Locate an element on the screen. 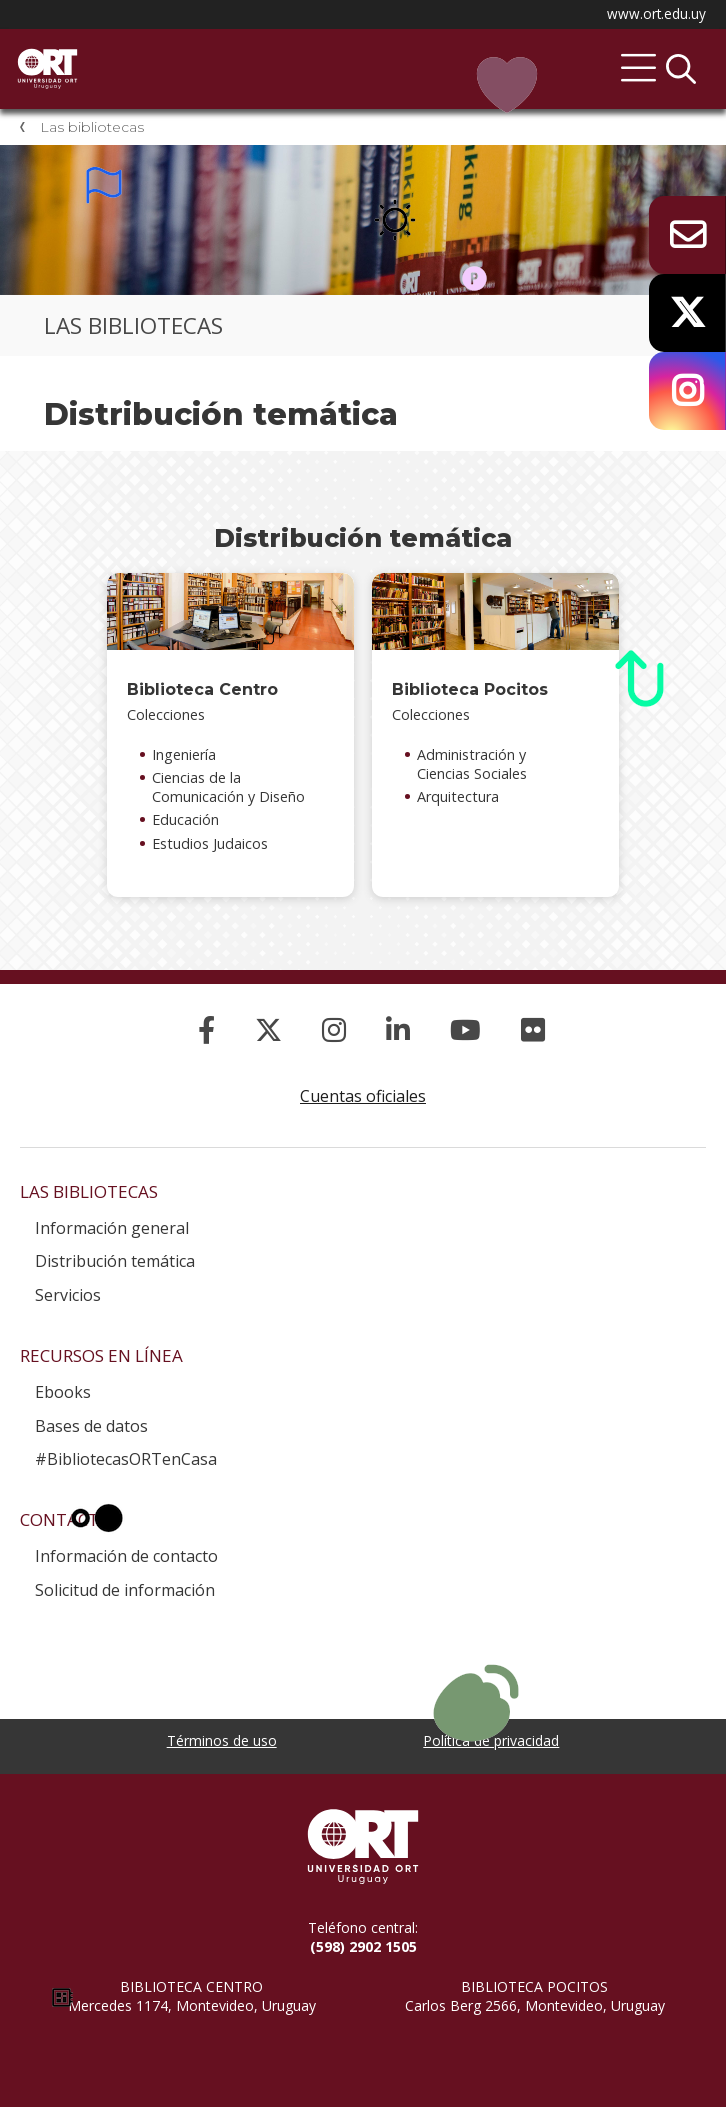  indicates parking available or parking location is located at coordinates (474, 278).